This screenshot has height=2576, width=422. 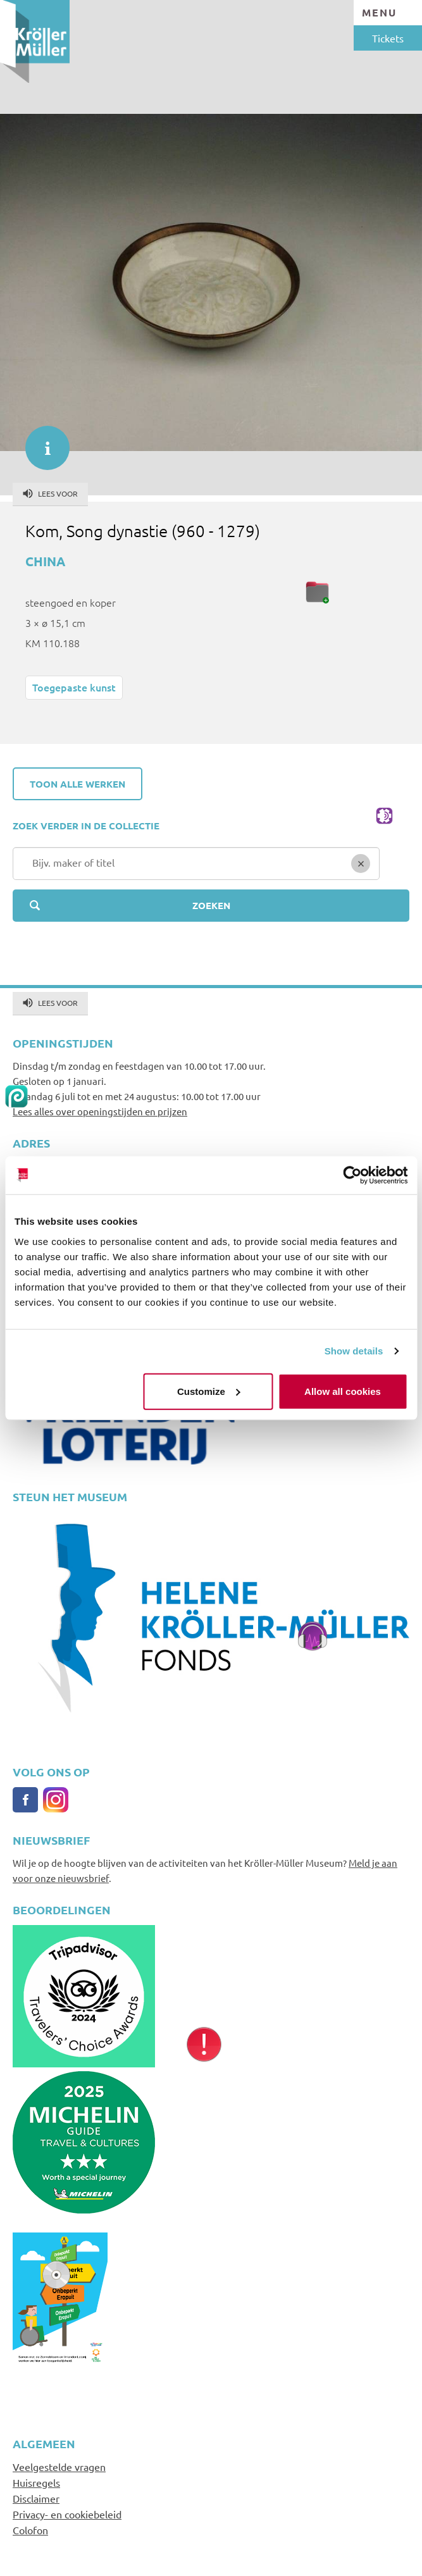 What do you see at coordinates (204, 2044) in the screenshot?
I see `report a system error or crash` at bounding box center [204, 2044].